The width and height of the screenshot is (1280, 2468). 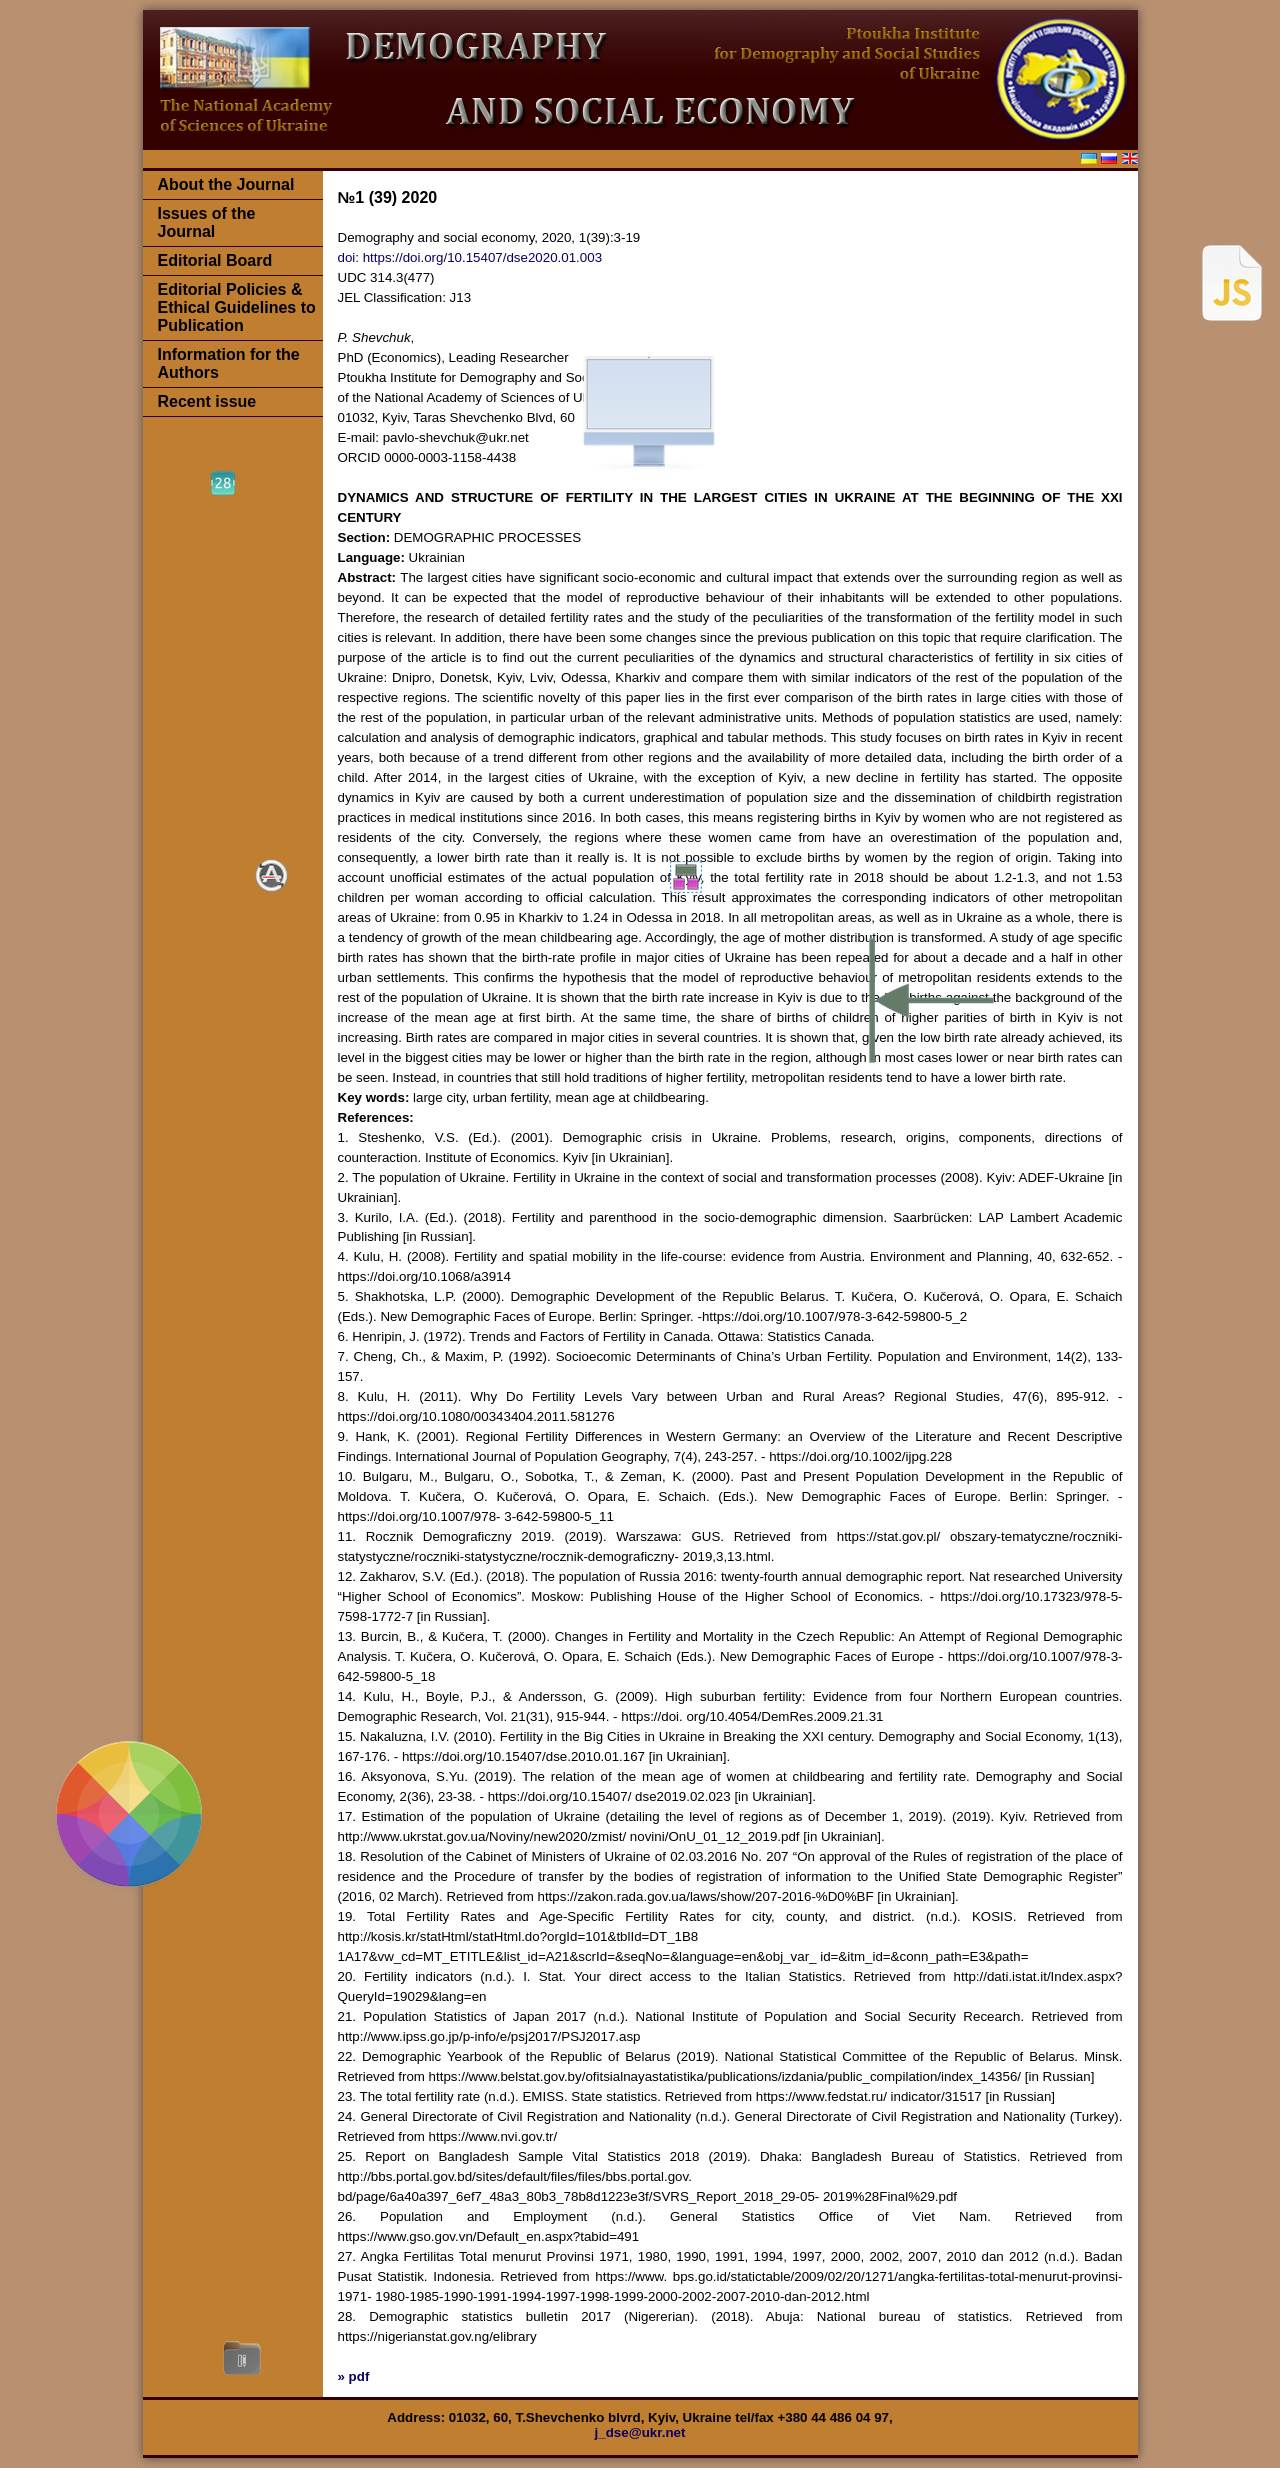 I want to click on check for available software updates, so click(x=271, y=875).